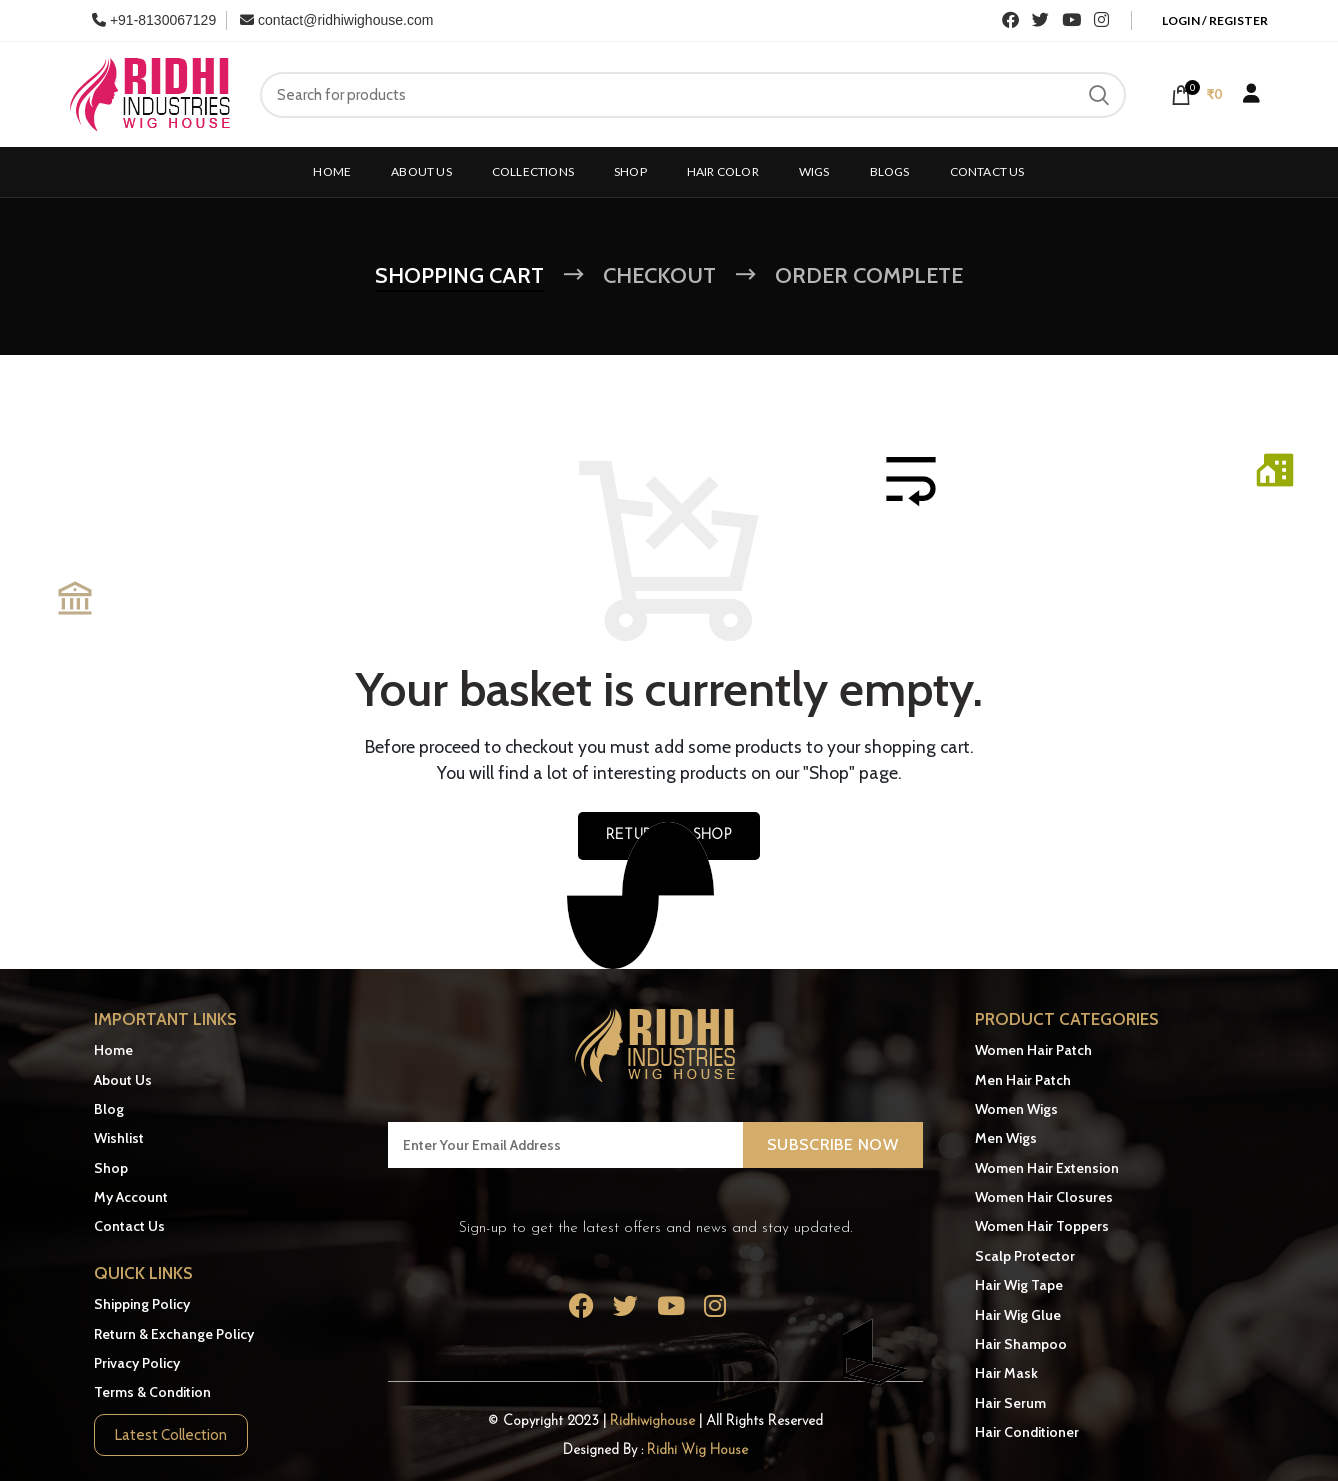 The height and width of the screenshot is (1481, 1338). Describe the element at coordinates (876, 1352) in the screenshot. I see `visit nexon's website or services` at that location.